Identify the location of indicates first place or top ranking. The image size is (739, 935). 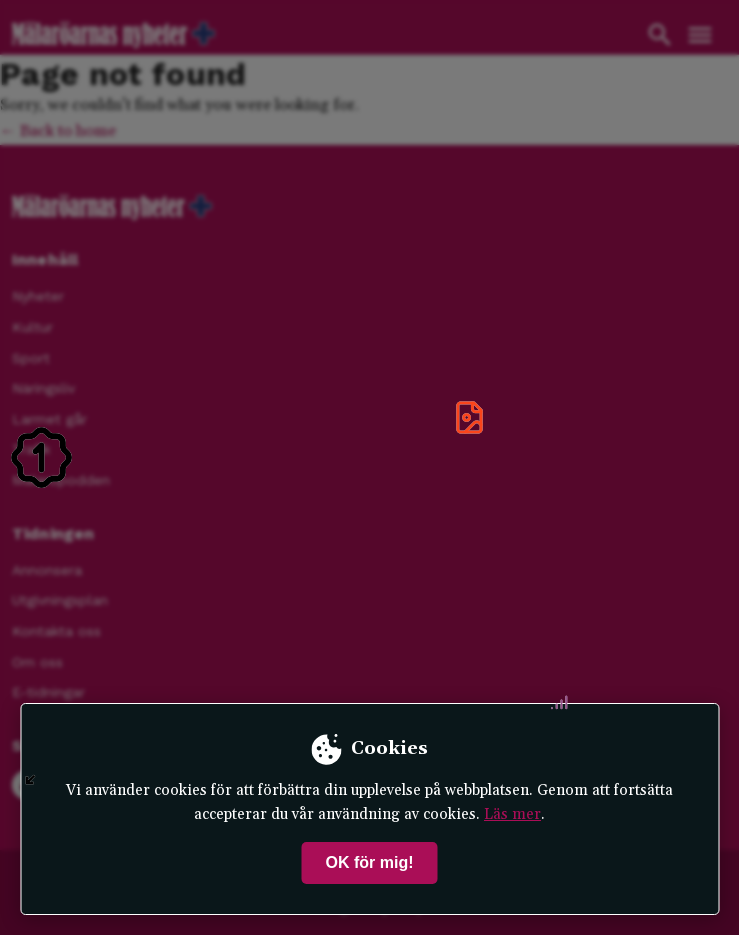
(41, 457).